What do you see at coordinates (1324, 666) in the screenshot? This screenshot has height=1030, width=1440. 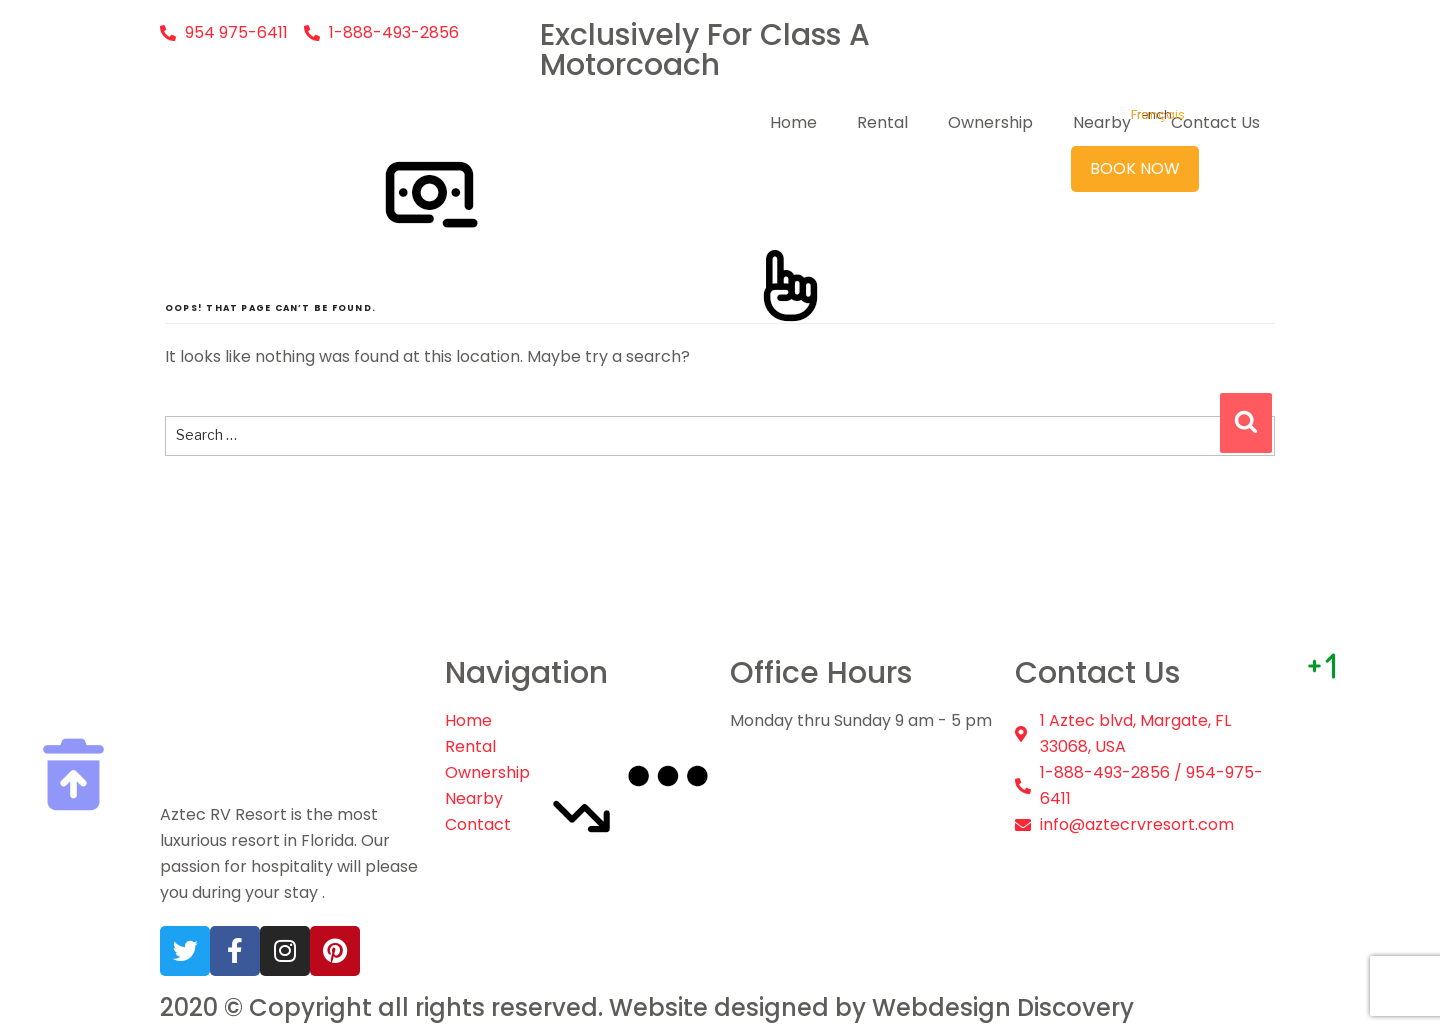 I see `increase exposure by one stop` at bounding box center [1324, 666].